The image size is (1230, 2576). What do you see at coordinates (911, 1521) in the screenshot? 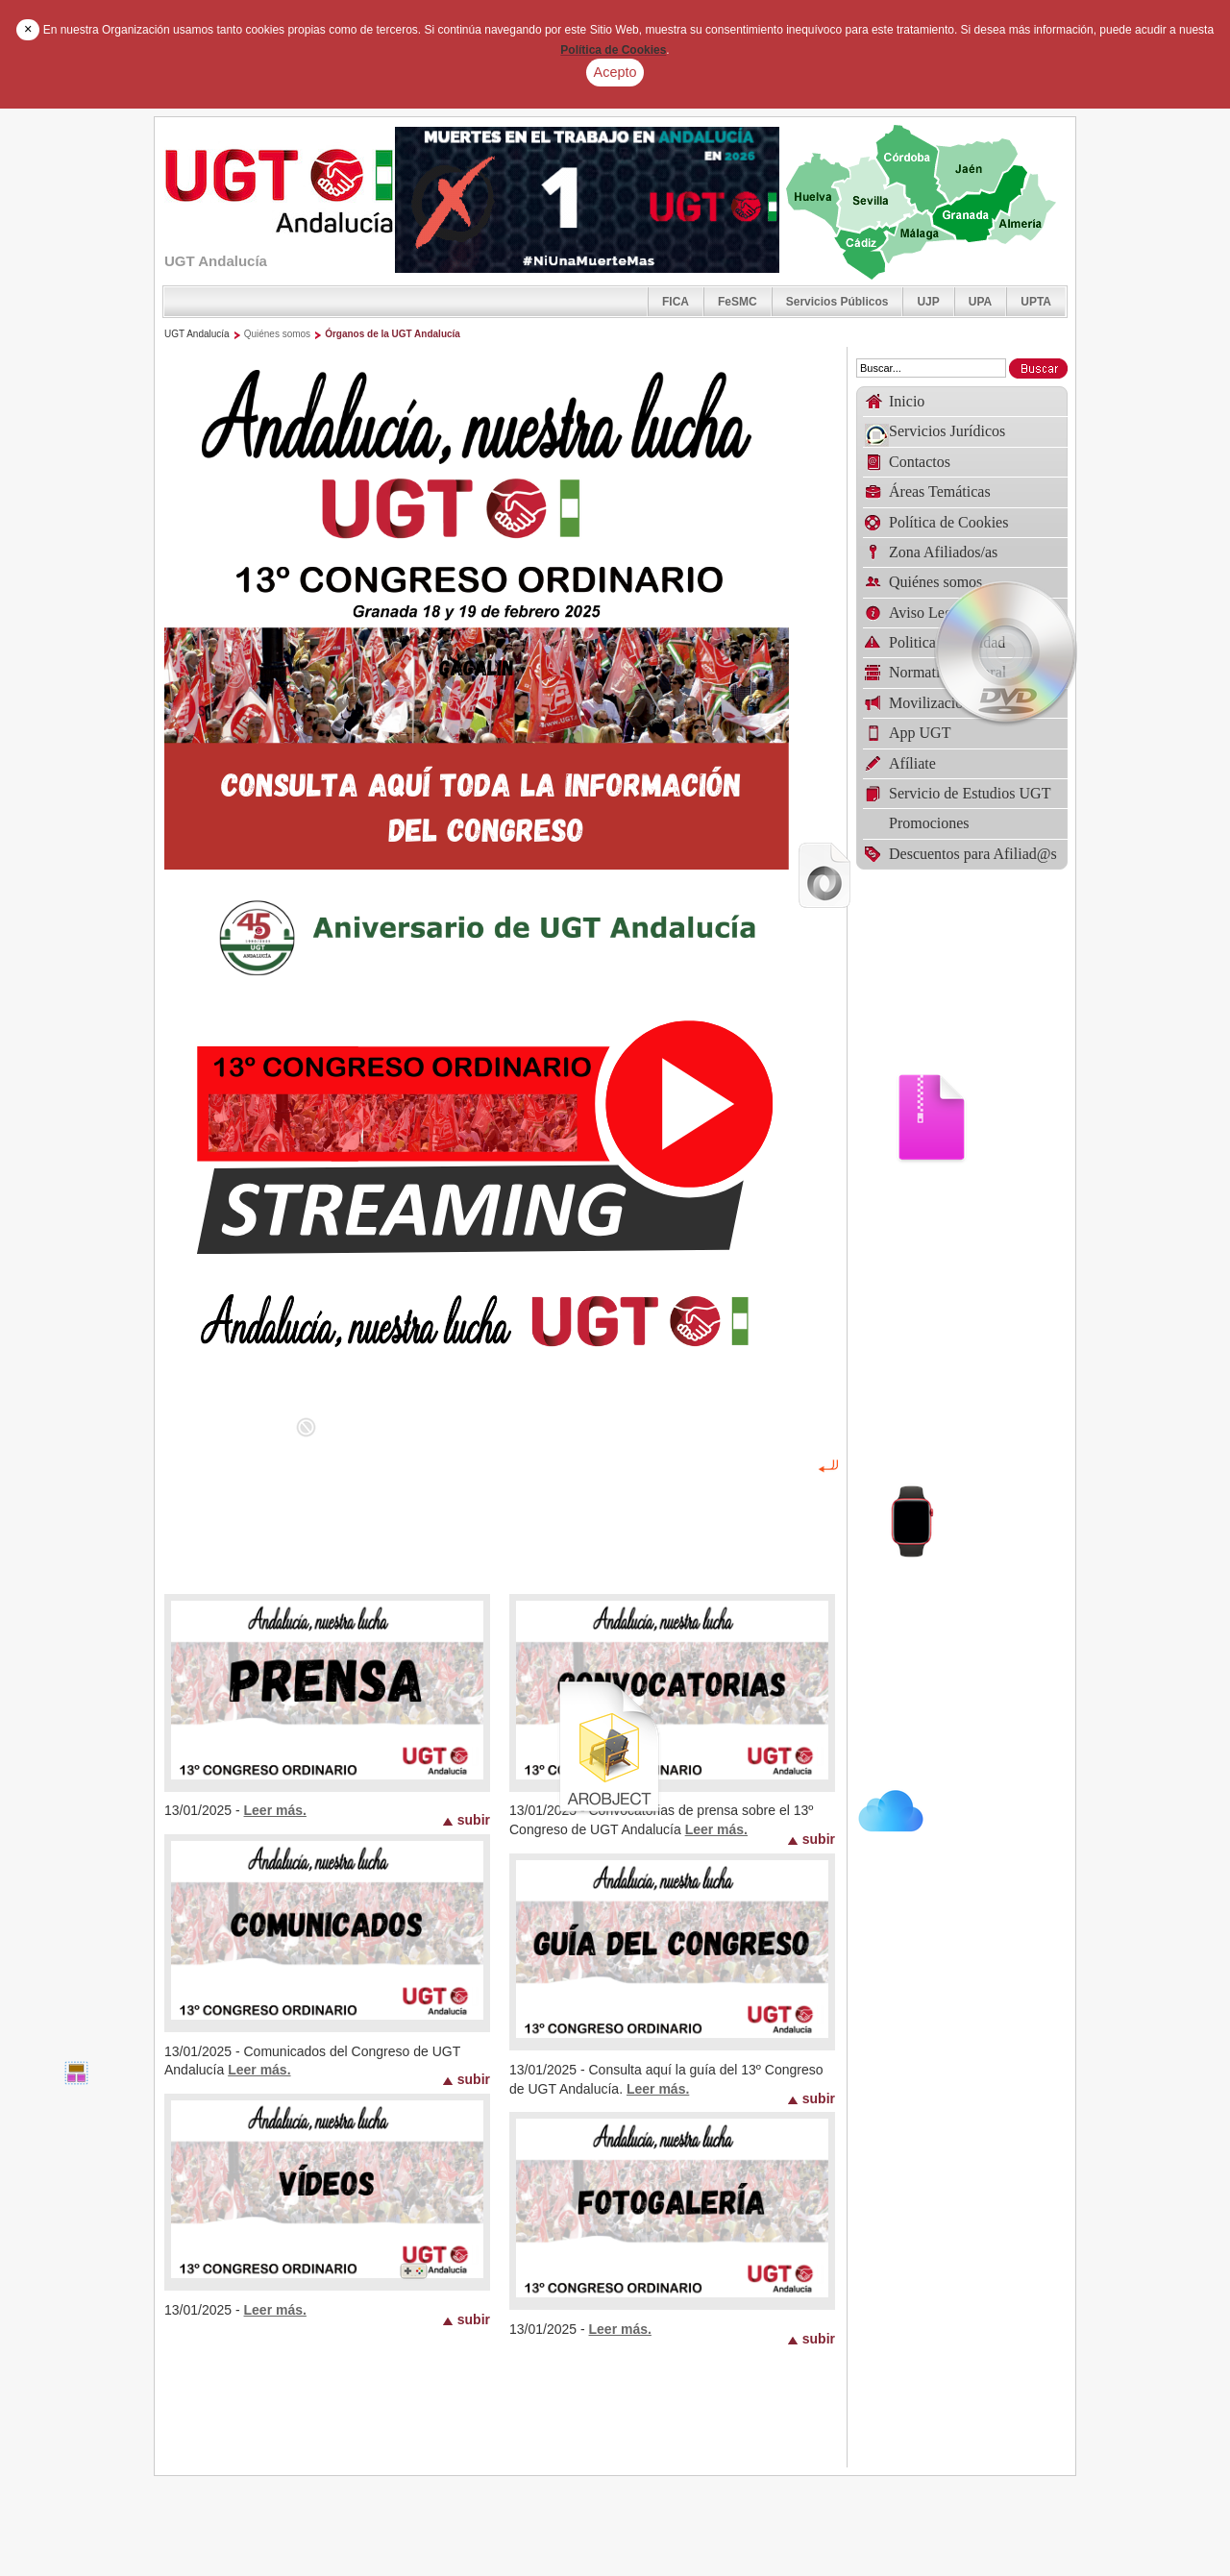
I see `apple watch series 6 with red case` at bounding box center [911, 1521].